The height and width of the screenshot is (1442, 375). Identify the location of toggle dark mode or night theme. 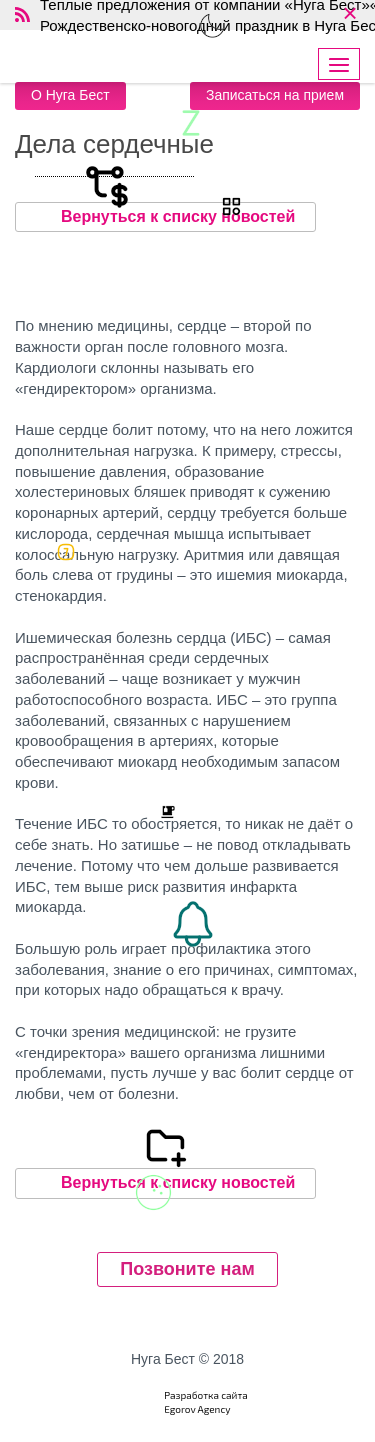
(211, 26).